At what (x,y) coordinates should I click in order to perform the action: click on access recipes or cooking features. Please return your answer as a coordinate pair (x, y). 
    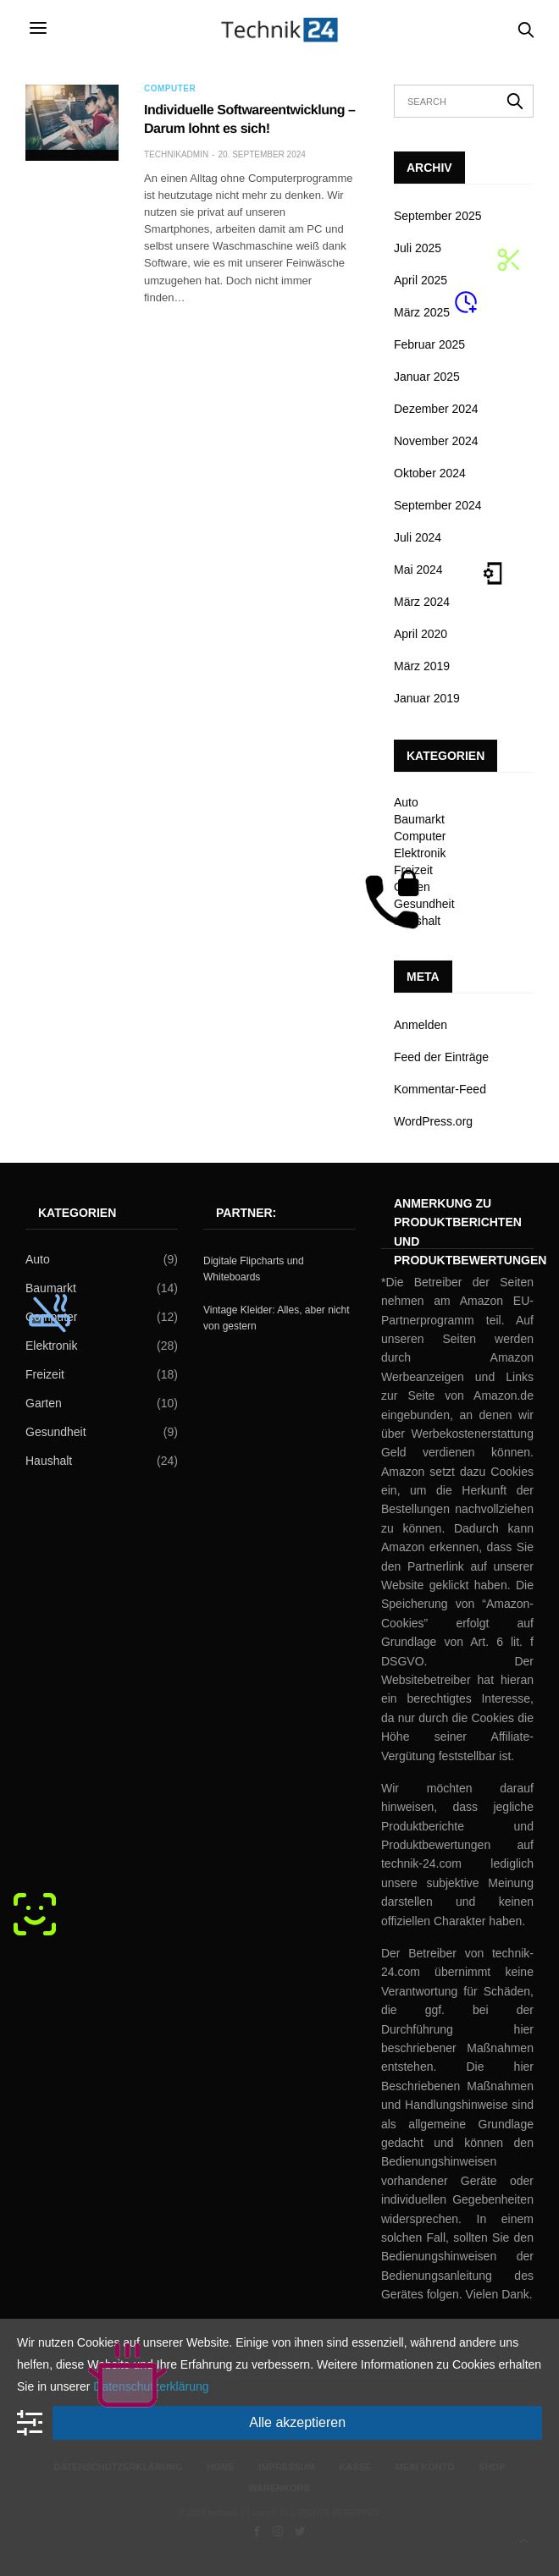
    Looking at the image, I should click on (127, 2380).